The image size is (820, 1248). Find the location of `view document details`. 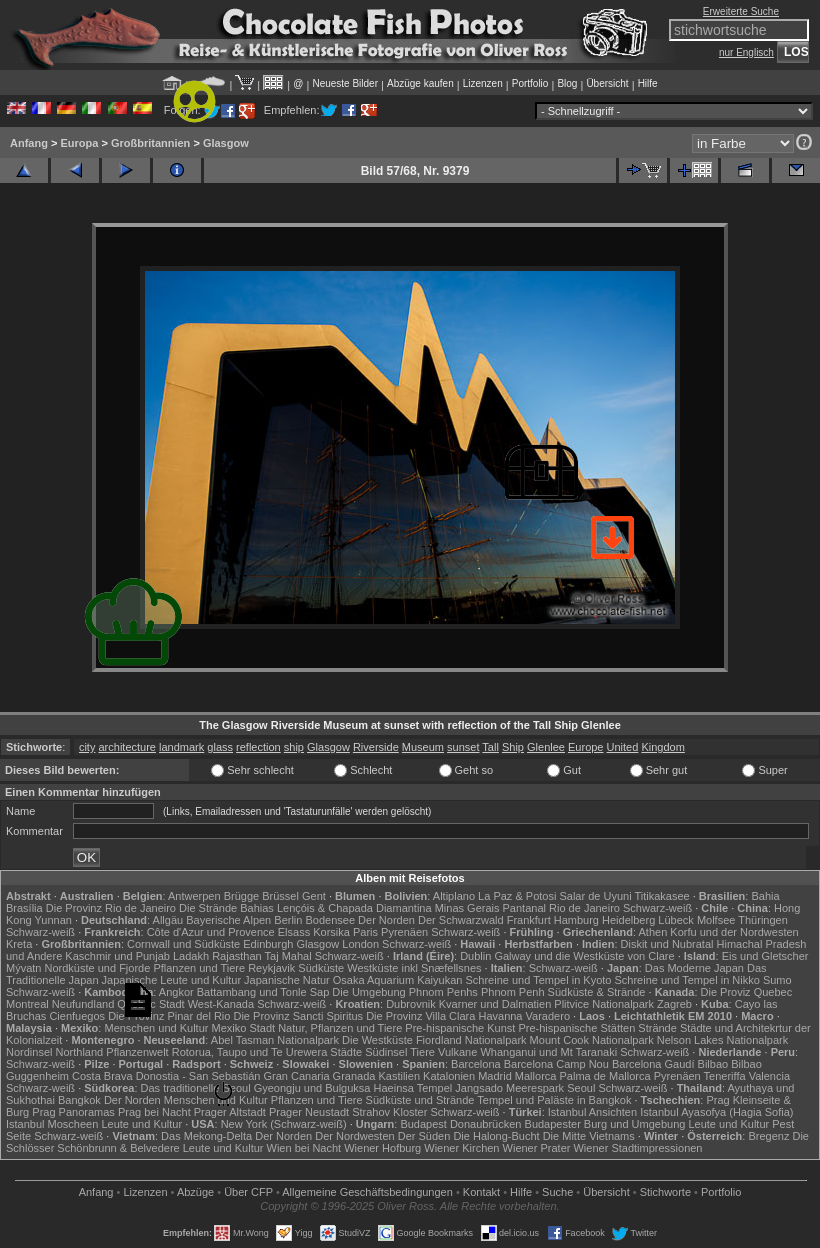

view document details is located at coordinates (138, 1000).